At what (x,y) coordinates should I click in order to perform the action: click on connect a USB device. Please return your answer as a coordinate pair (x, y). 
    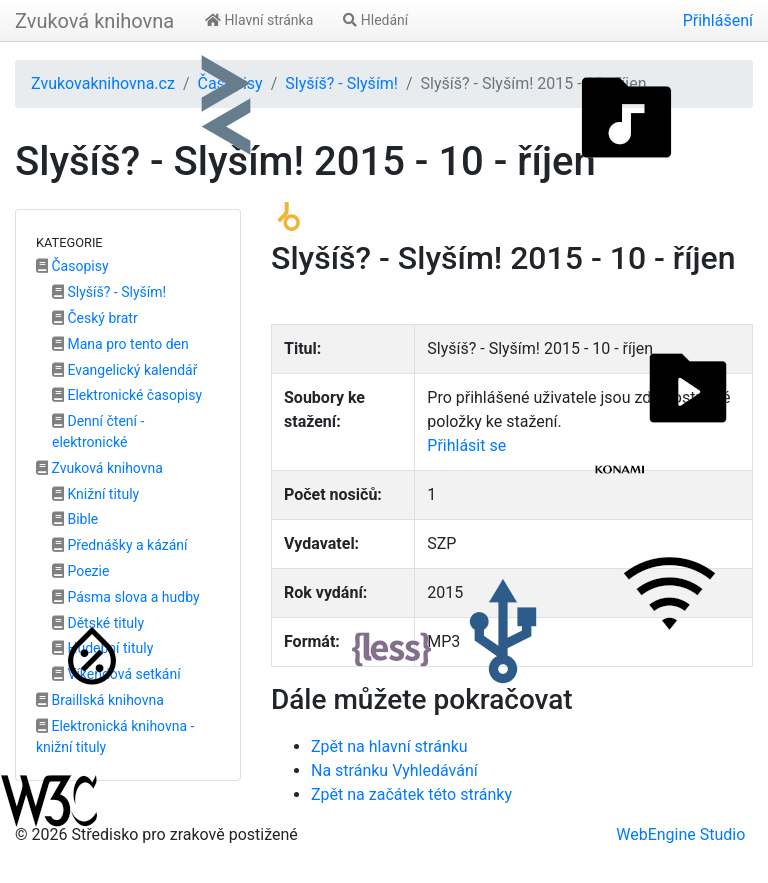
    Looking at the image, I should click on (503, 631).